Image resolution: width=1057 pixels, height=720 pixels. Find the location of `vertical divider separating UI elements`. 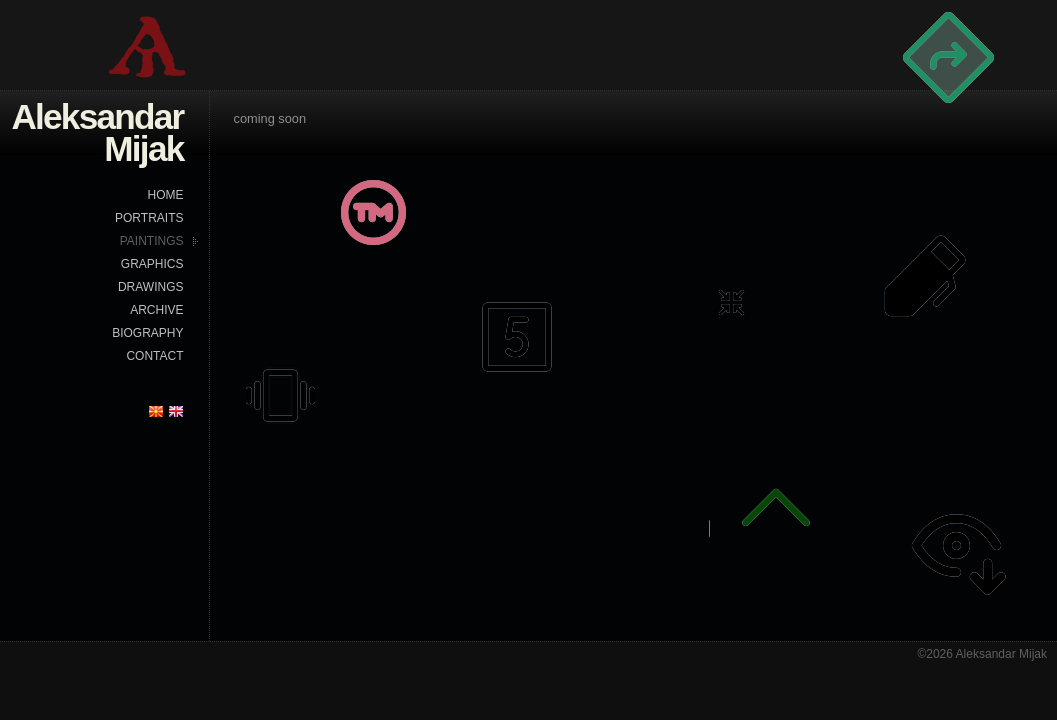

vertical divider separating UI elements is located at coordinates (709, 528).